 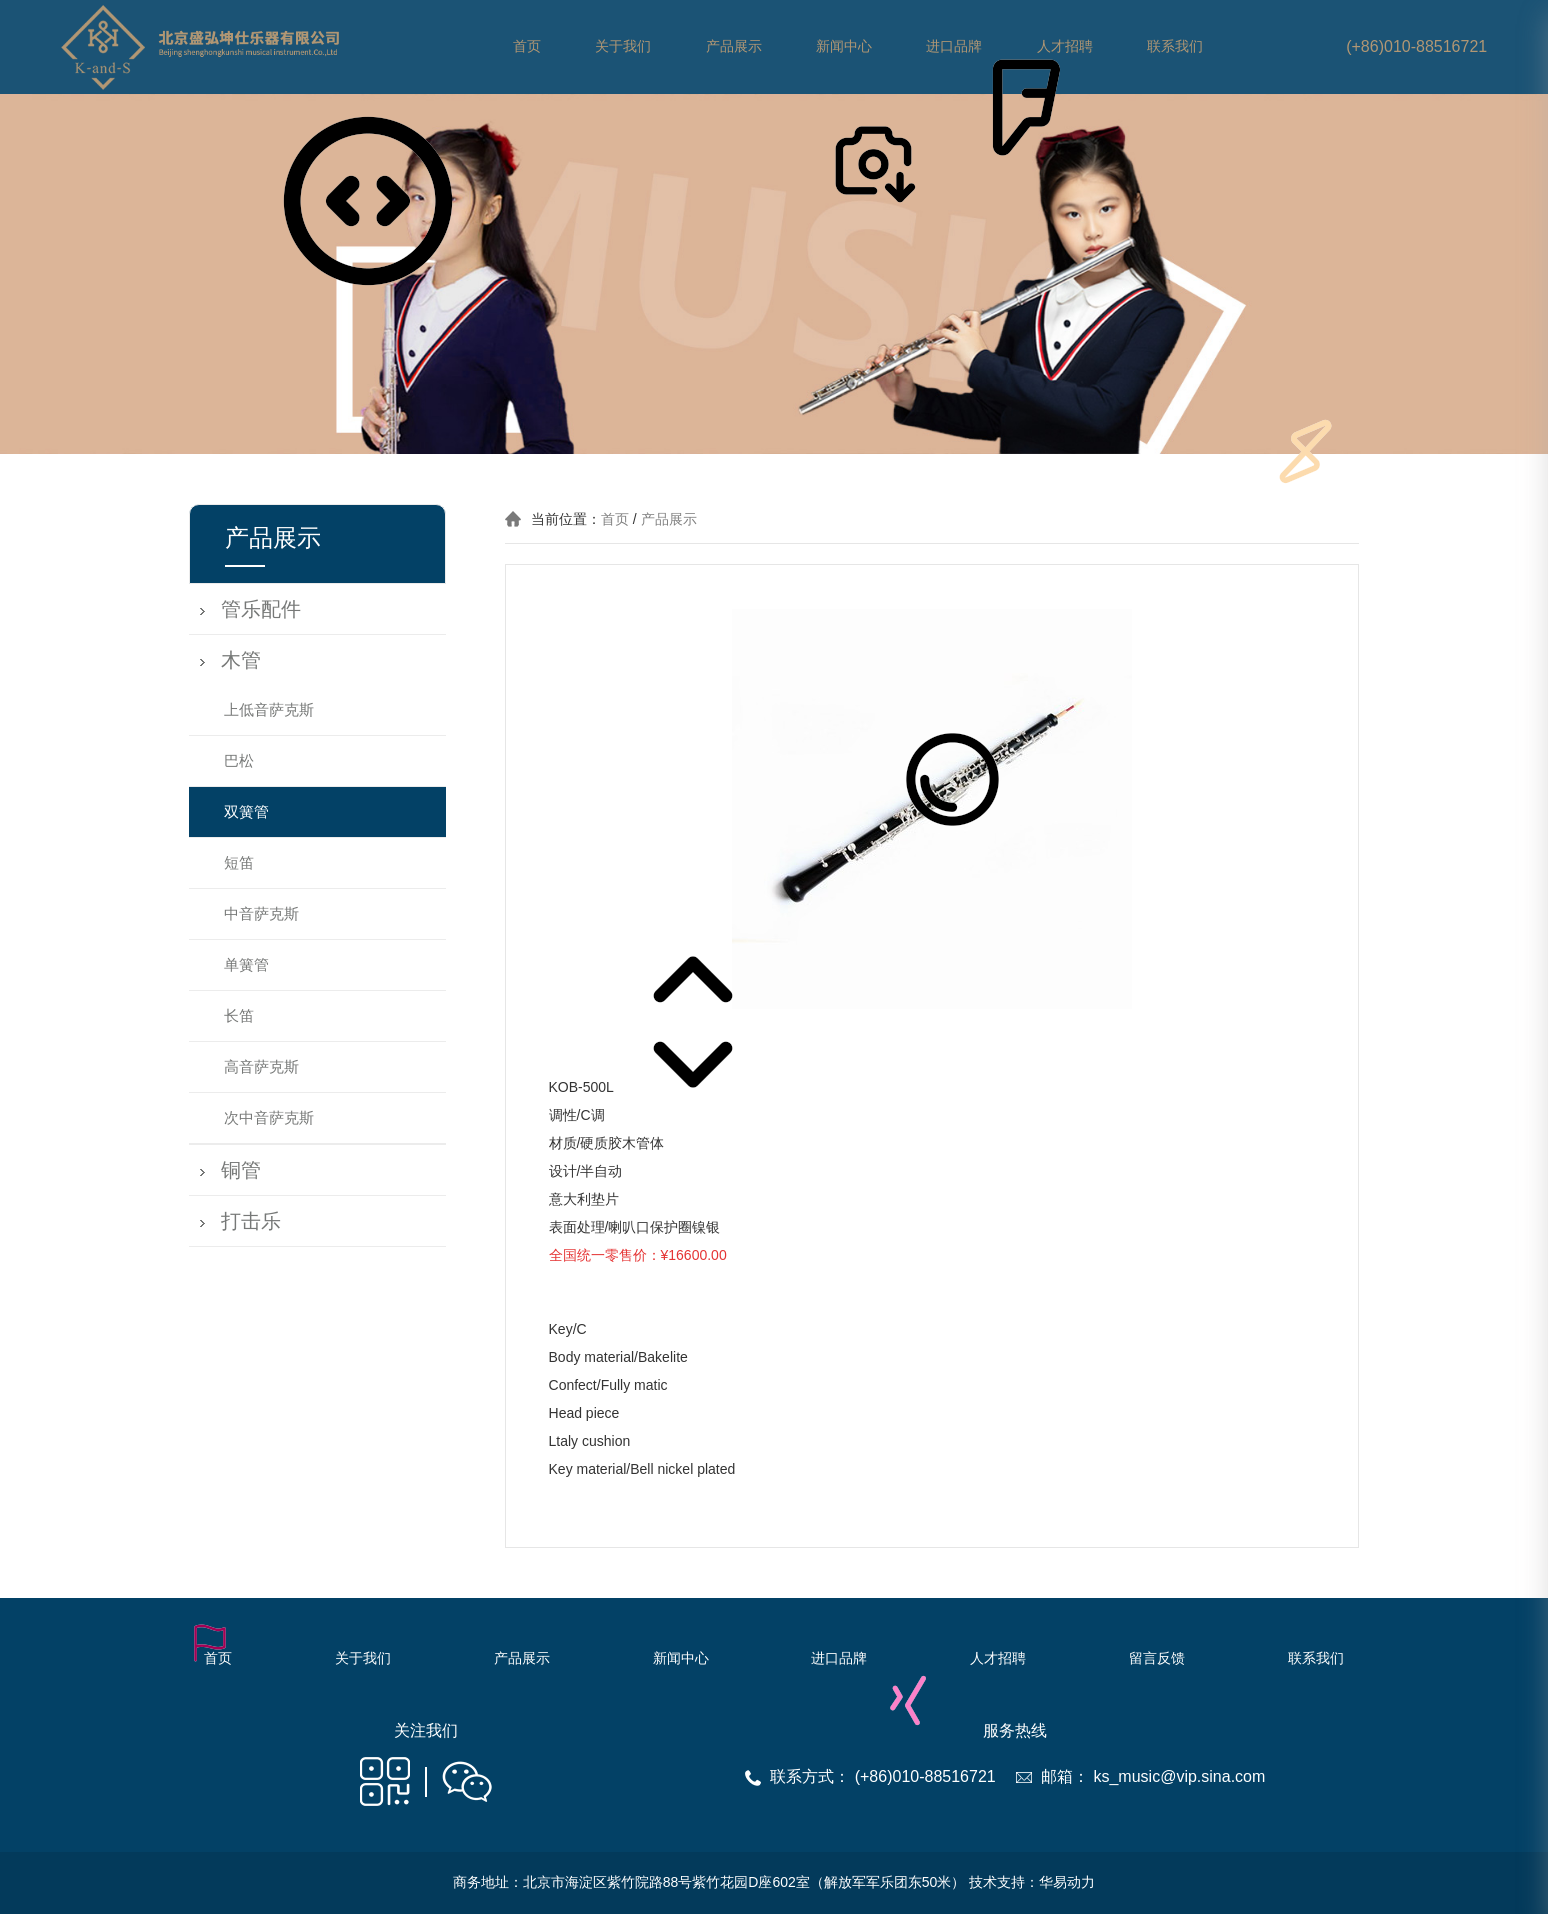 I want to click on open foursquare app, so click(x=1026, y=107).